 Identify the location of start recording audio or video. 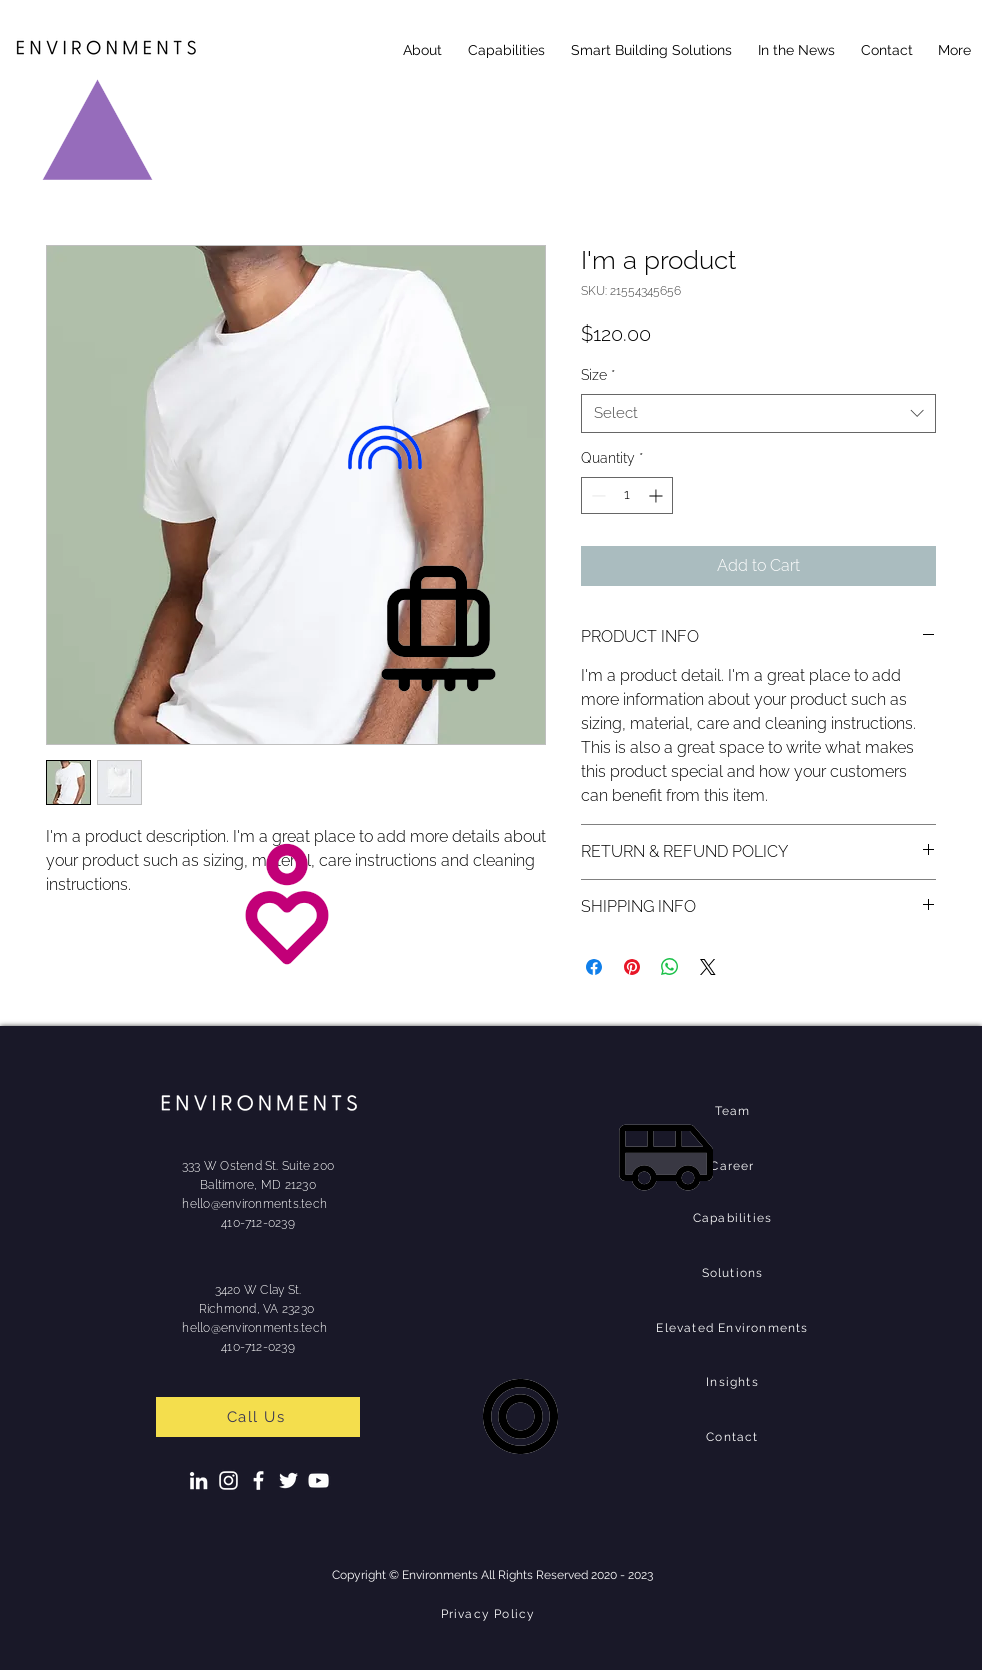
(520, 1416).